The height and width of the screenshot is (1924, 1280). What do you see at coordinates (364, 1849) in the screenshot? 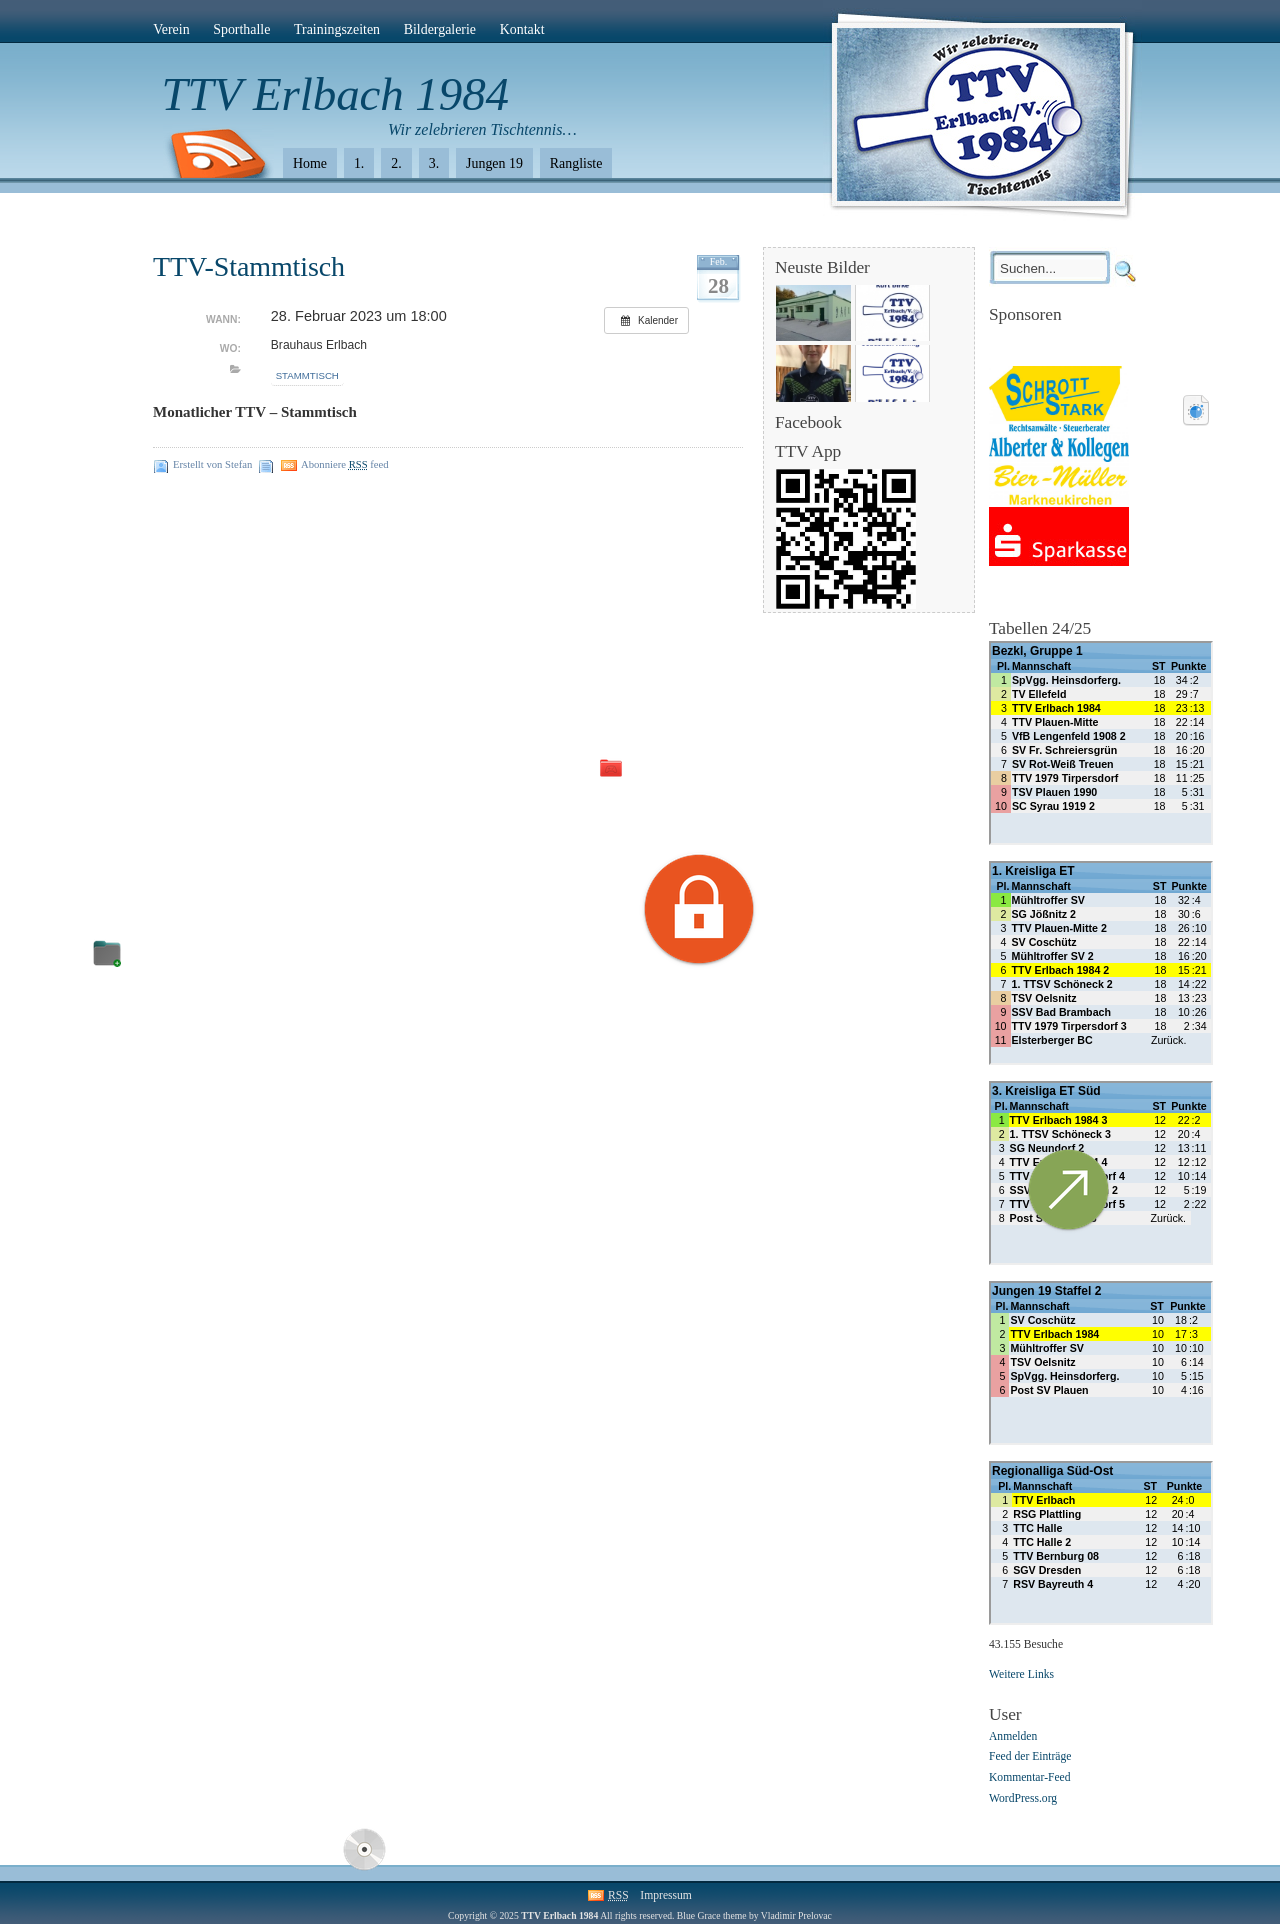
I see `access cd/dvd rewritable drive` at bounding box center [364, 1849].